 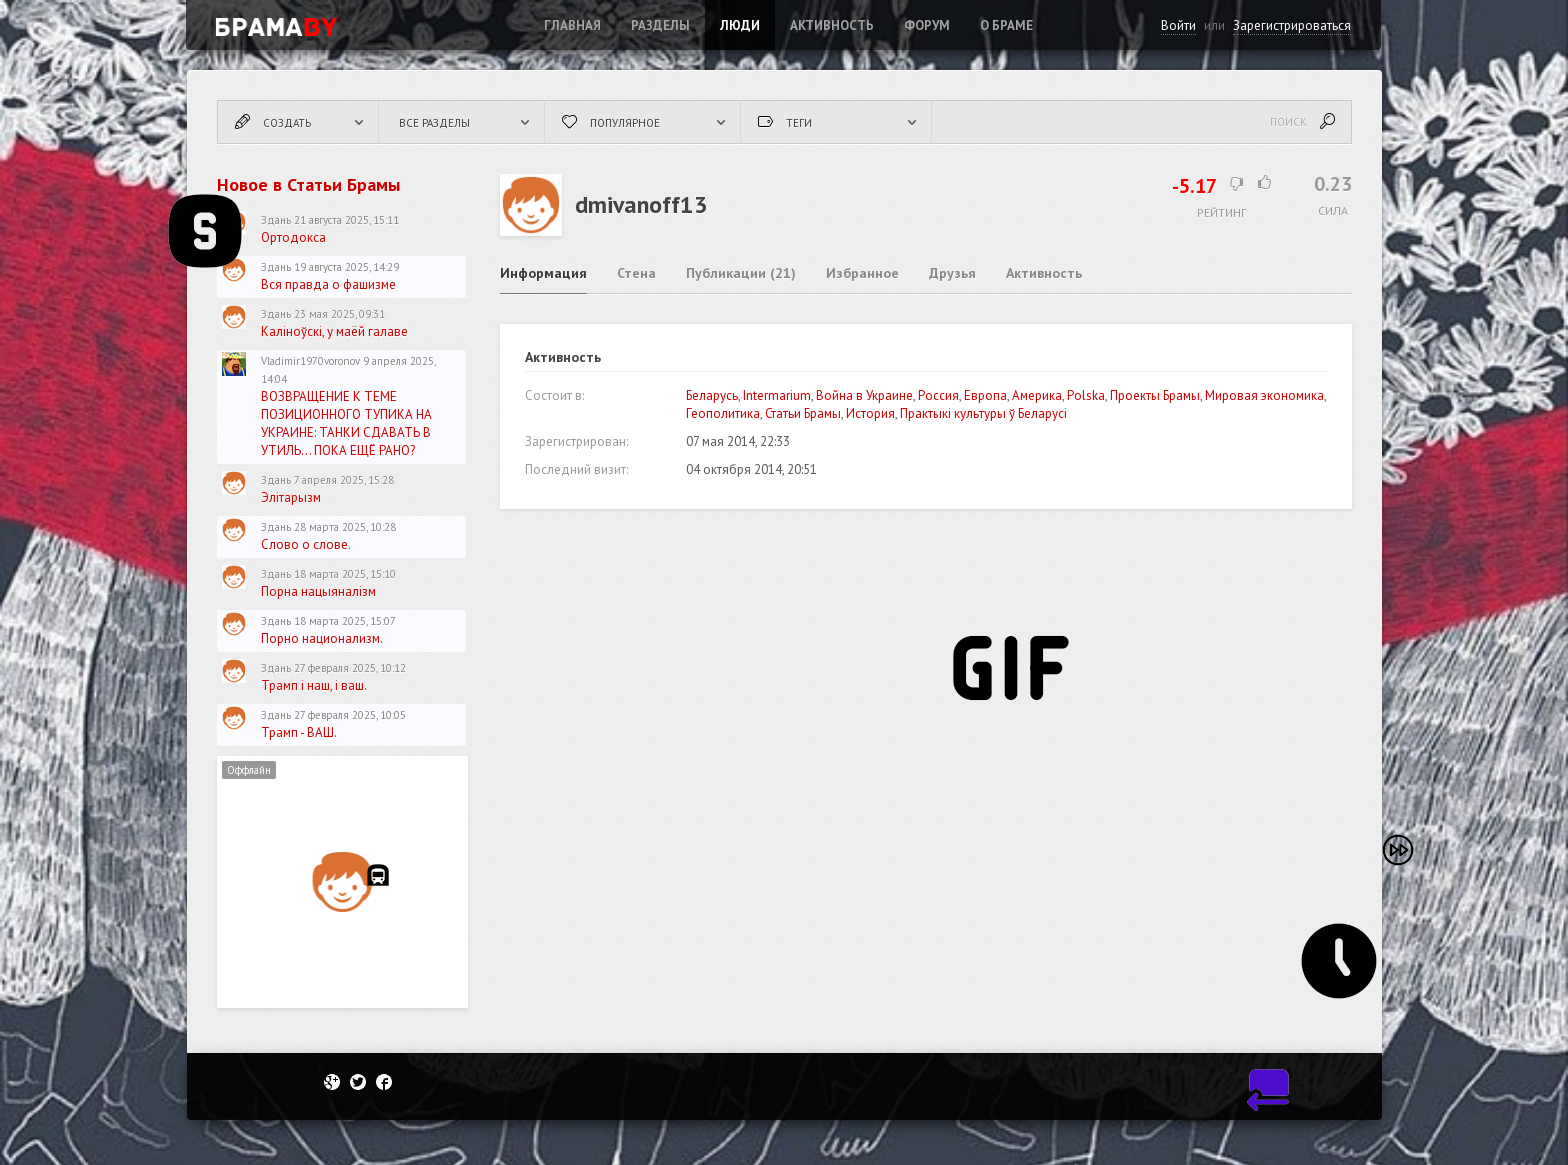 I want to click on auto-fit content to the left edge, so click(x=1269, y=1089).